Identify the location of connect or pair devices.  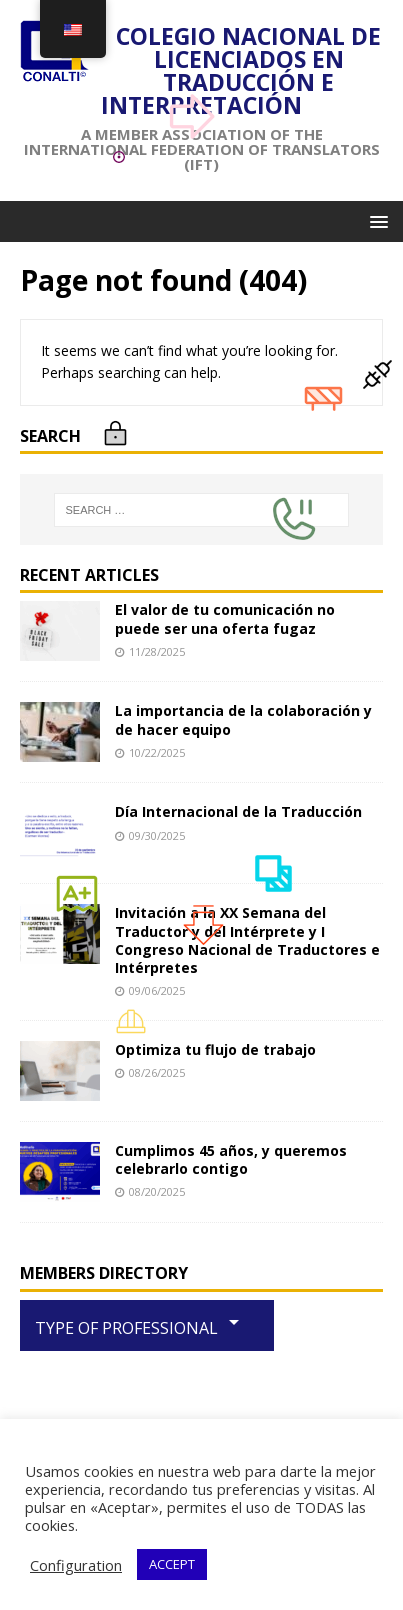
(377, 374).